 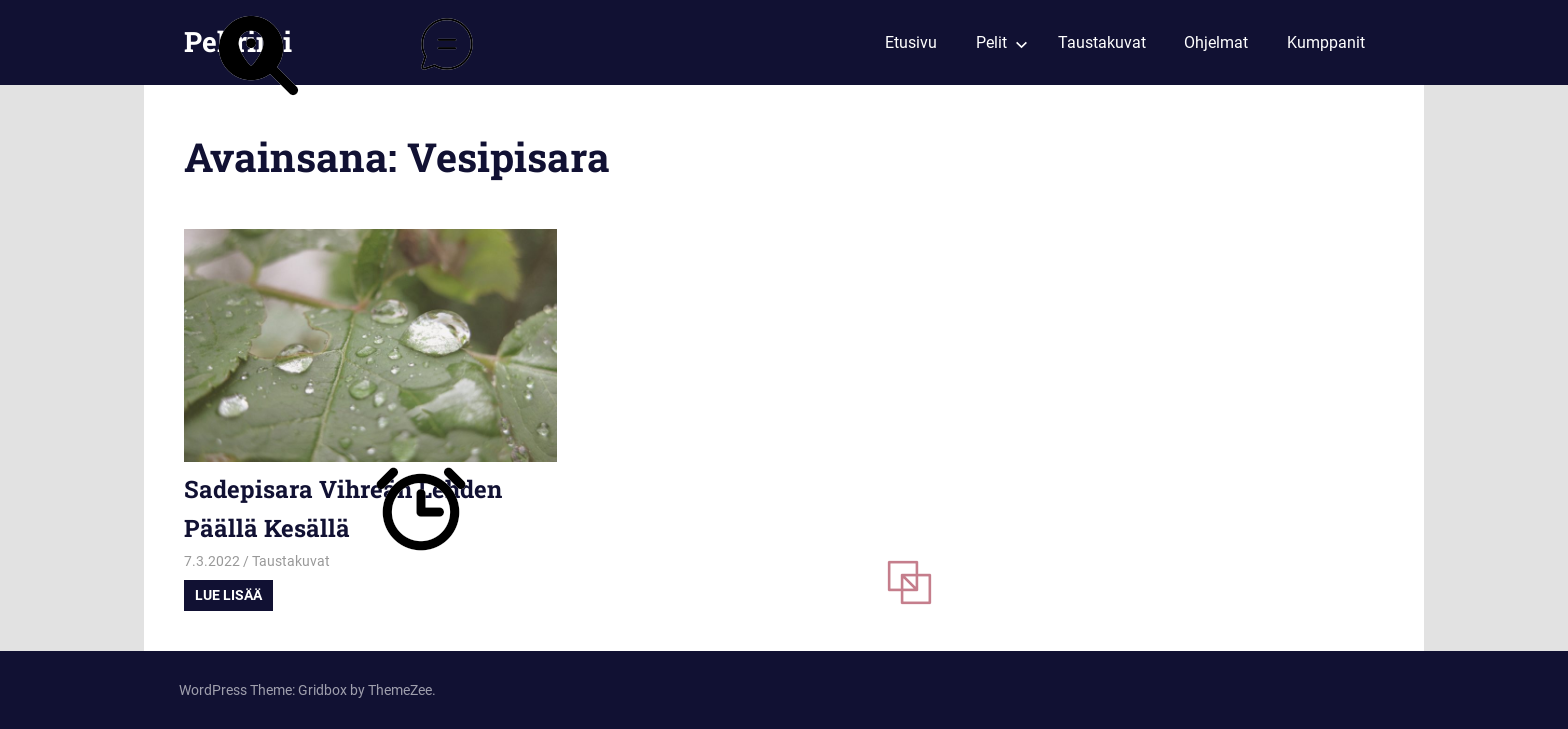 I want to click on open chat or messaging, so click(x=447, y=44).